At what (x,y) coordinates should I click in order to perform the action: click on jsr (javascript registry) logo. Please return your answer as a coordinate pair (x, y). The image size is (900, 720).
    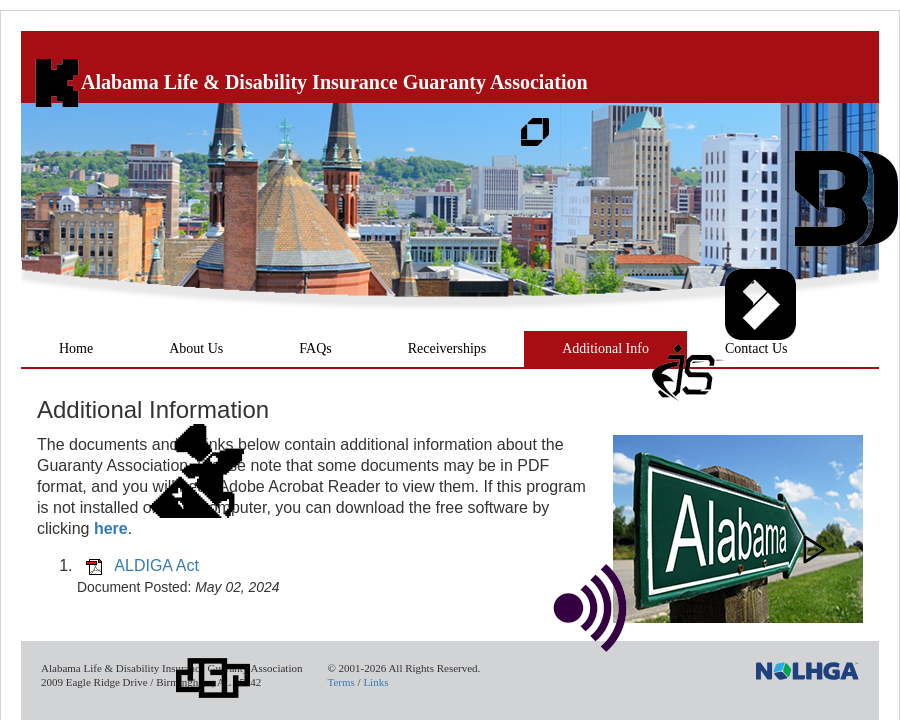
    Looking at the image, I should click on (213, 678).